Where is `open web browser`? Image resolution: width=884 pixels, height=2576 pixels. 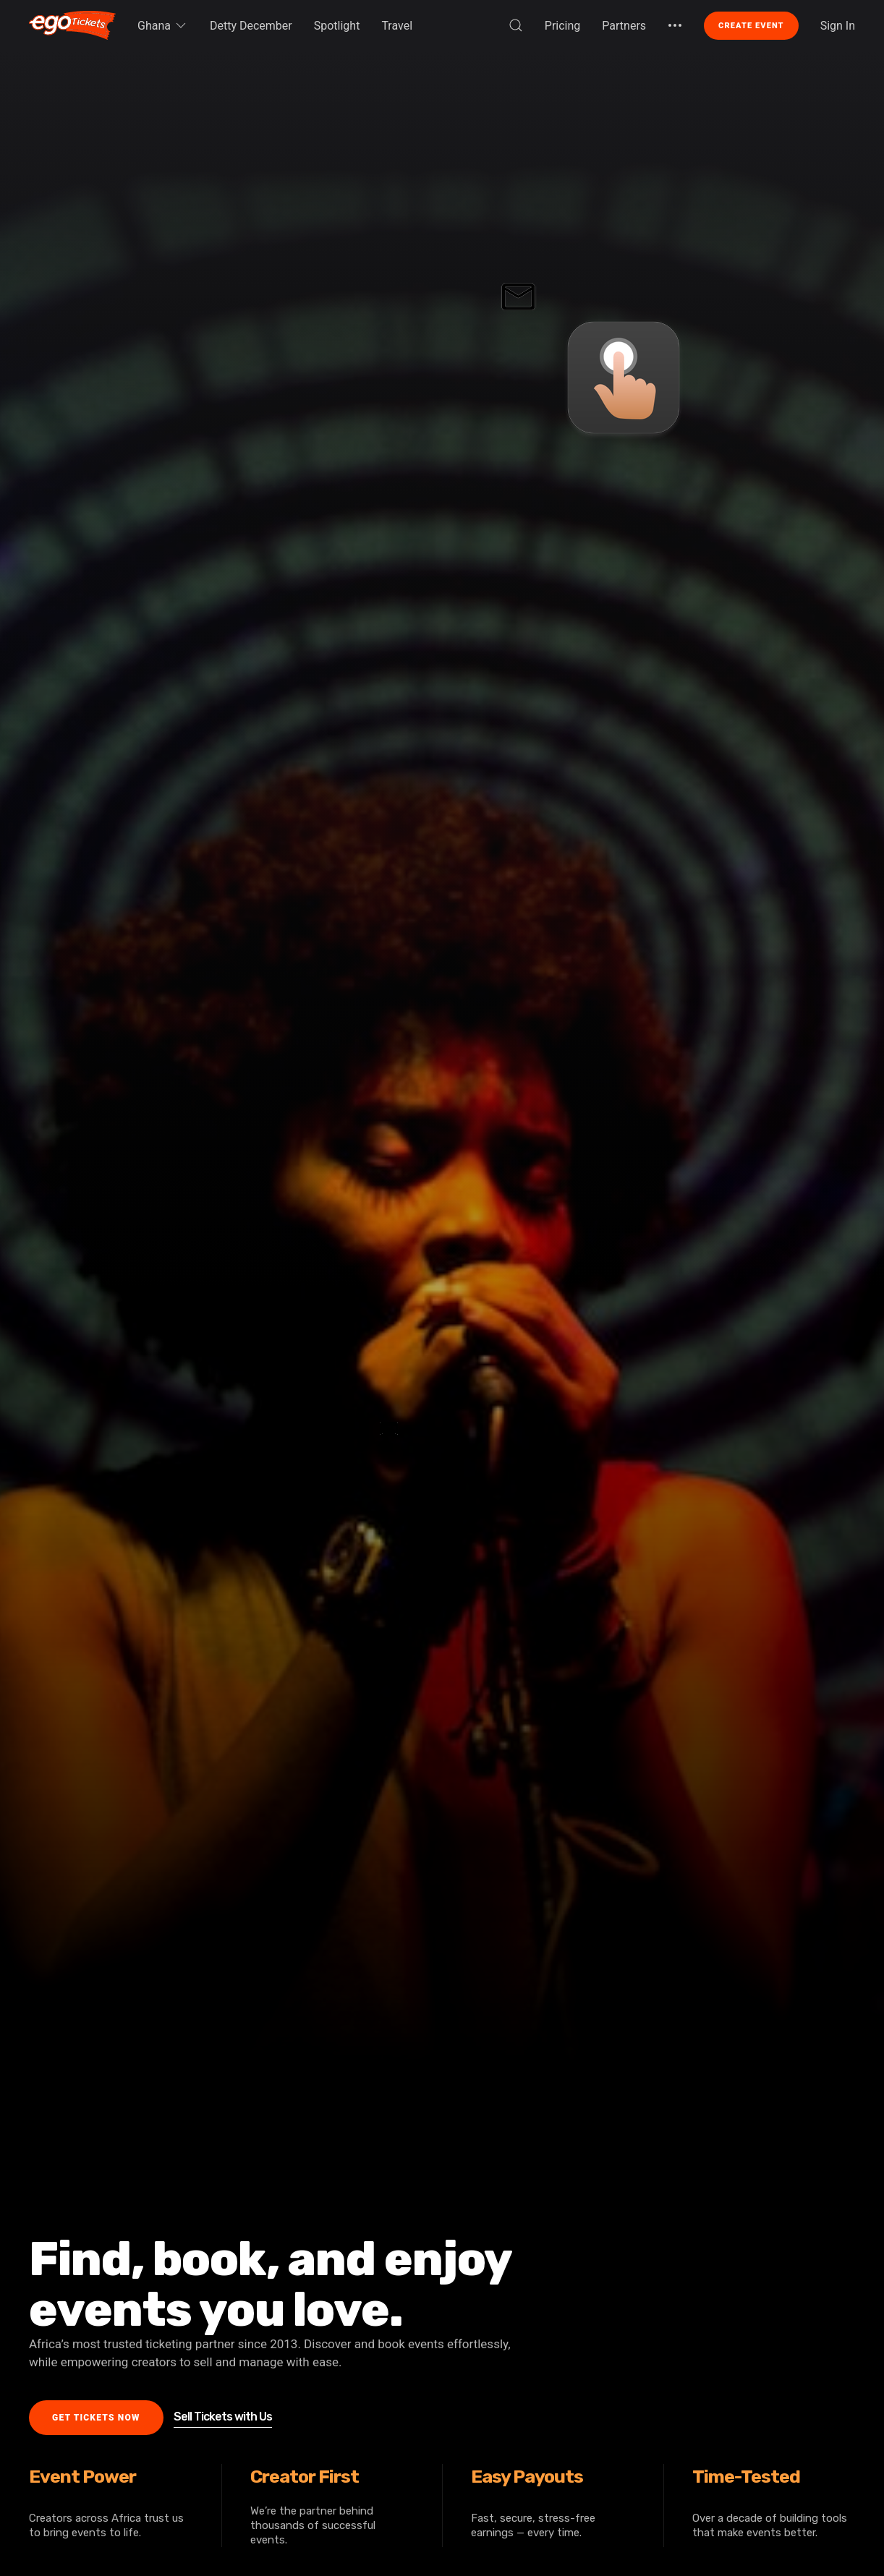 open web browser is located at coordinates (388, 1428).